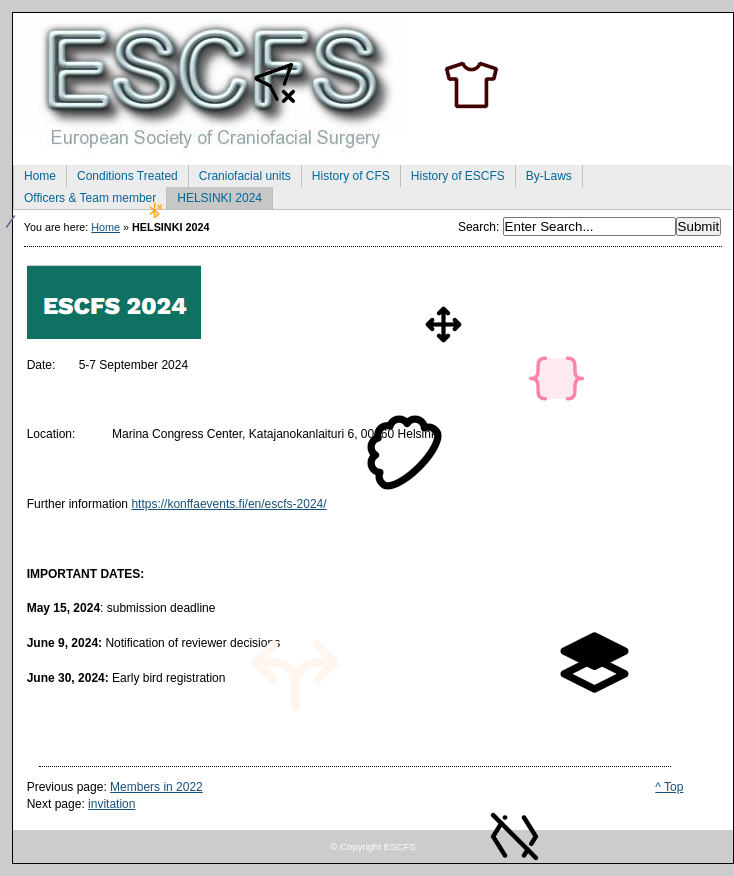 Image resolution: width=734 pixels, height=876 pixels. I want to click on move or reposition an element, so click(443, 324).